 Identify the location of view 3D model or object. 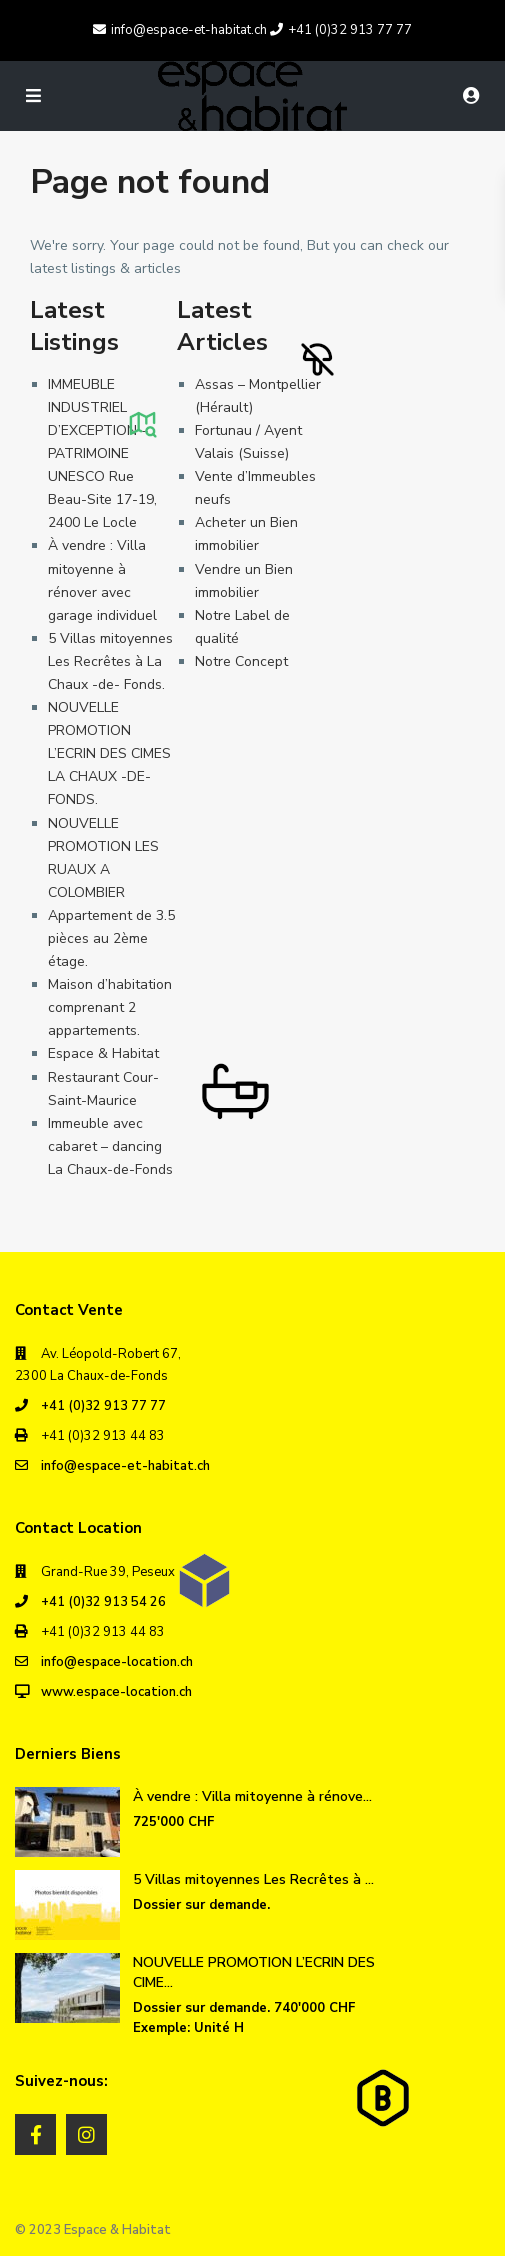
(204, 1580).